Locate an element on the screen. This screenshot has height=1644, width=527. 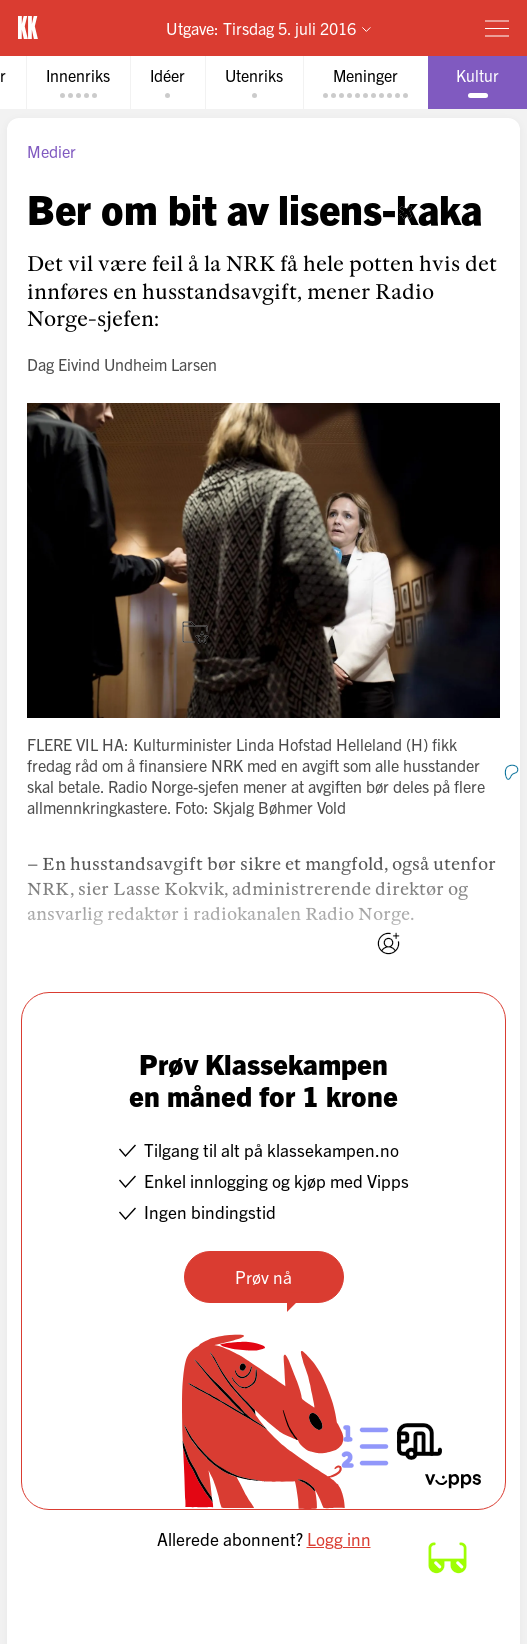
select caravan or RV accommodation is located at coordinates (419, 1439).